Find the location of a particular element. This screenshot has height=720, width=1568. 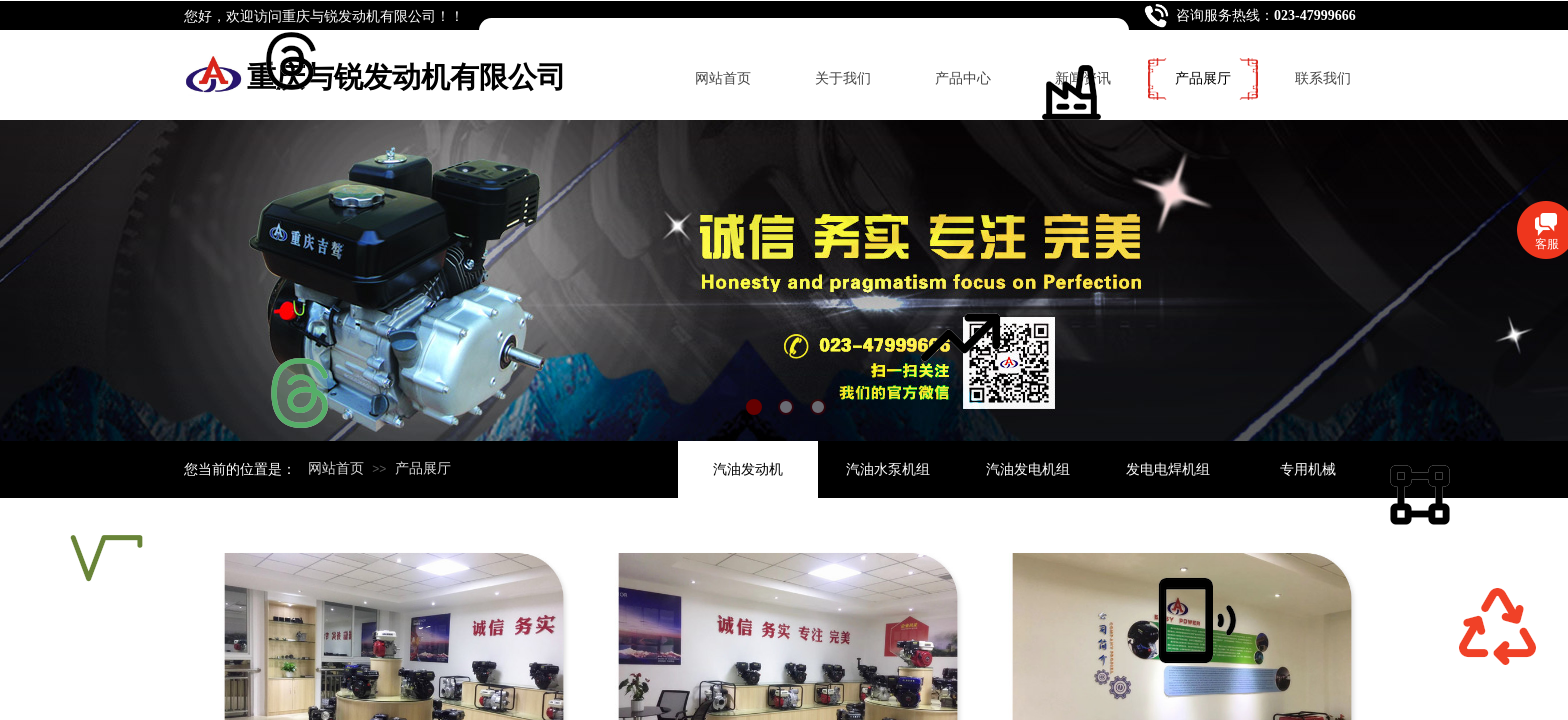

adjust selection or crop boundaries is located at coordinates (1420, 495).